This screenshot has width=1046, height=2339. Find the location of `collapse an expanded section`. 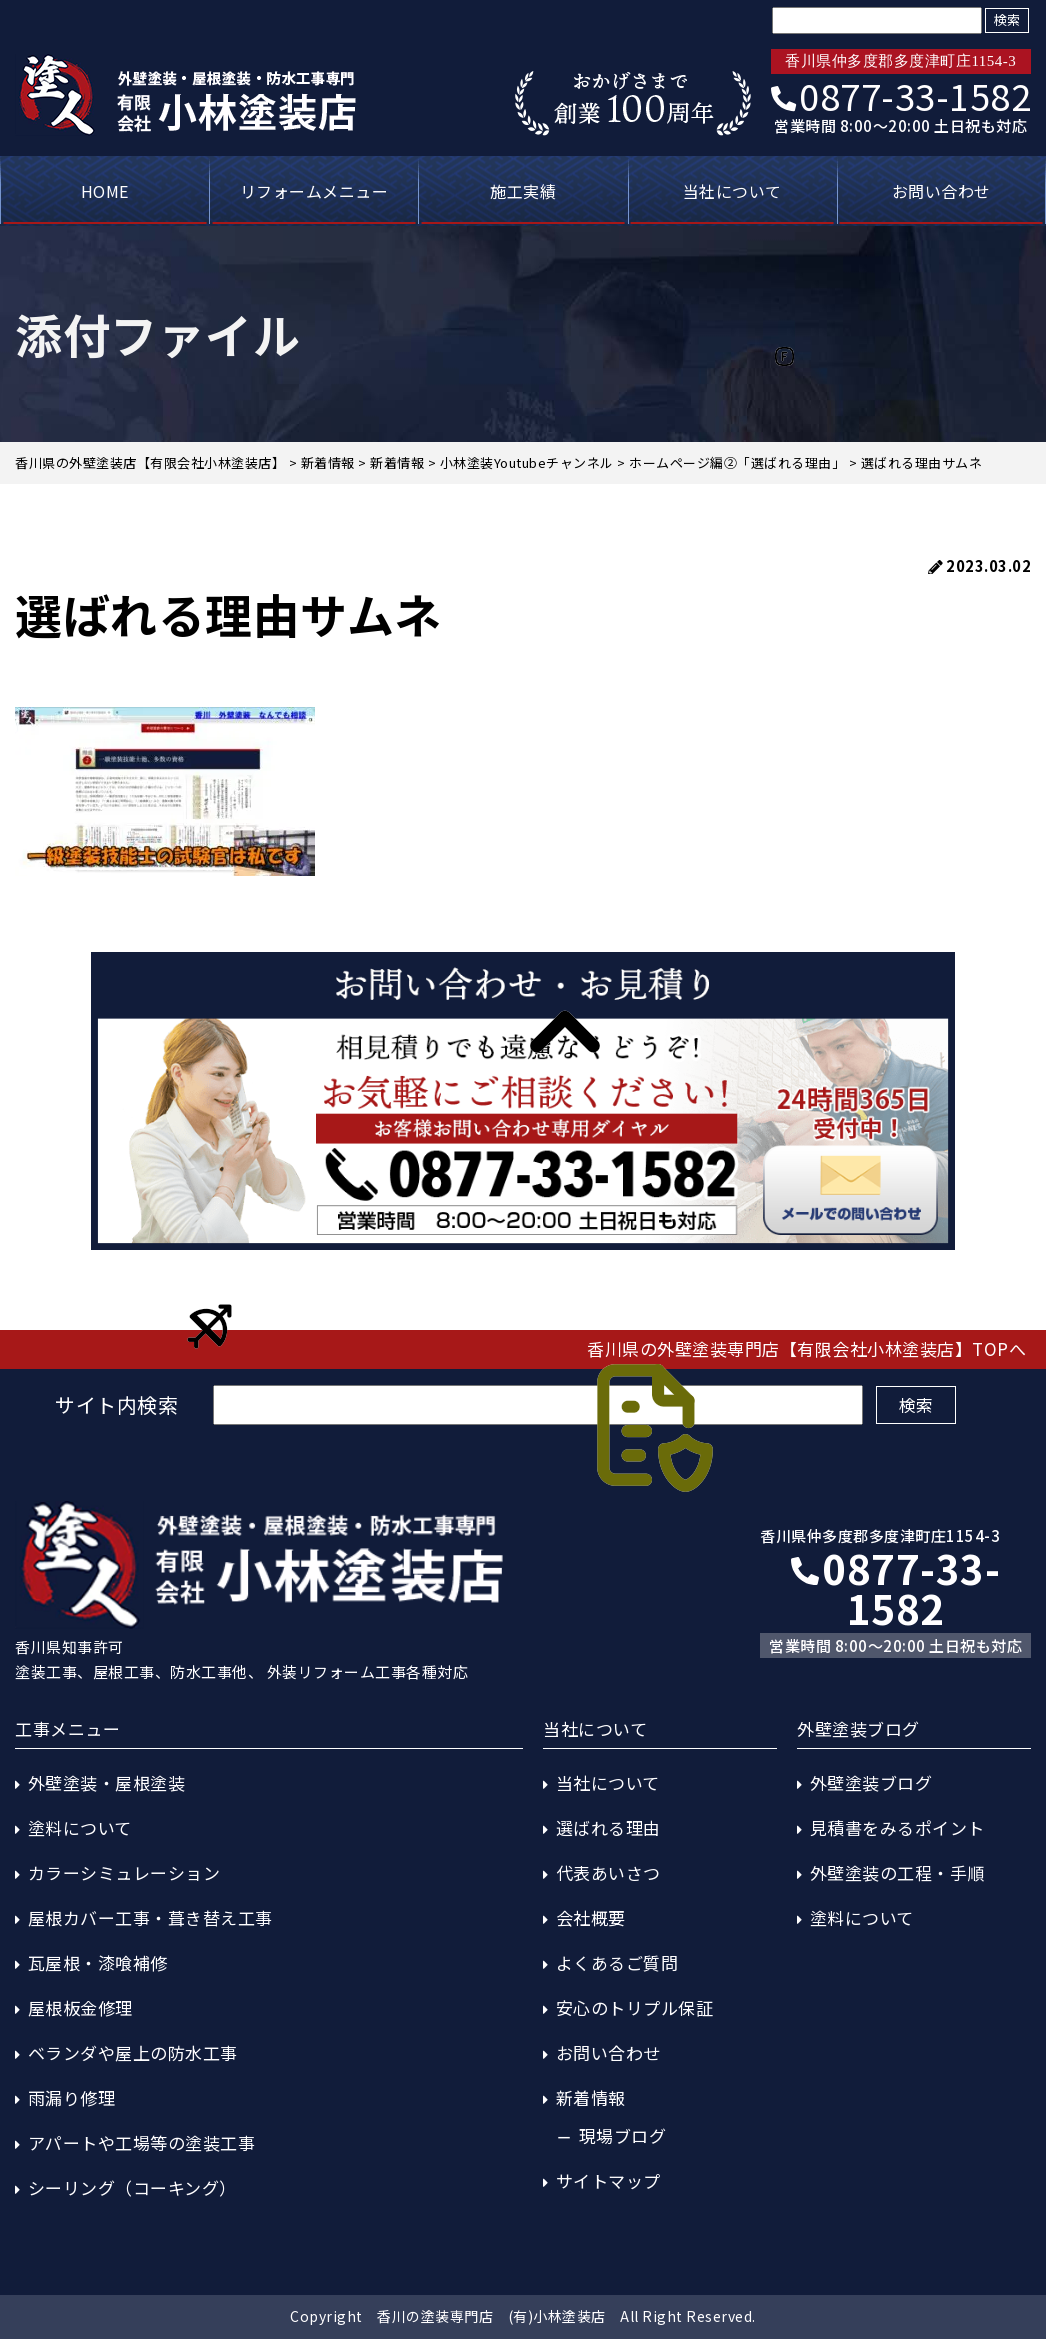

collapse an expanded section is located at coordinates (565, 1028).